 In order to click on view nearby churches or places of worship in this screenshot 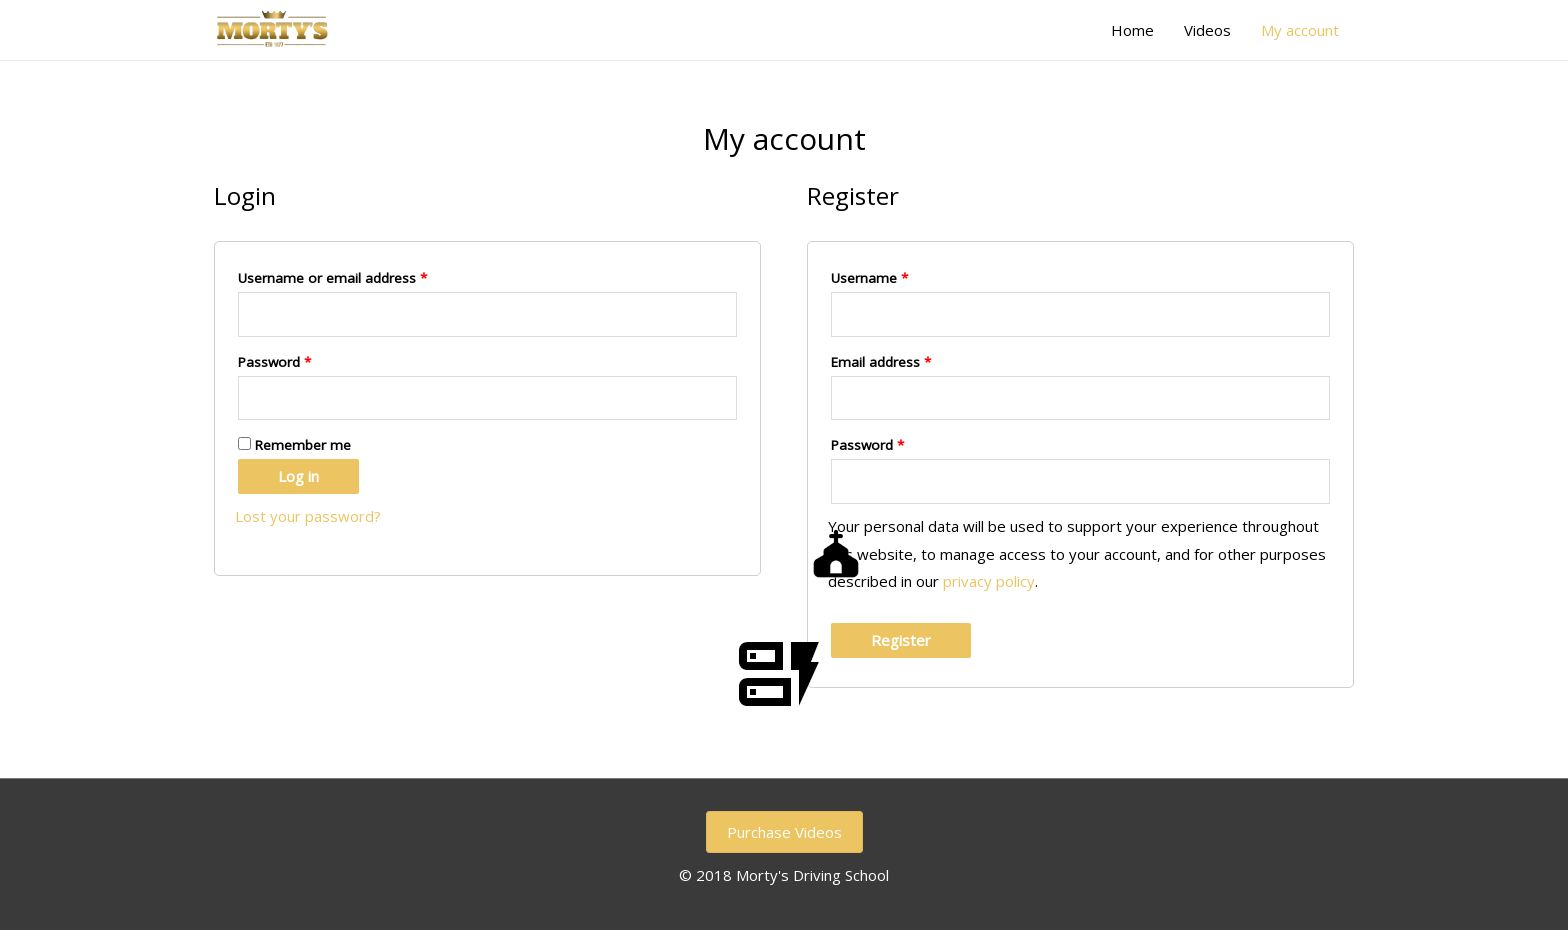, I will do `click(836, 555)`.